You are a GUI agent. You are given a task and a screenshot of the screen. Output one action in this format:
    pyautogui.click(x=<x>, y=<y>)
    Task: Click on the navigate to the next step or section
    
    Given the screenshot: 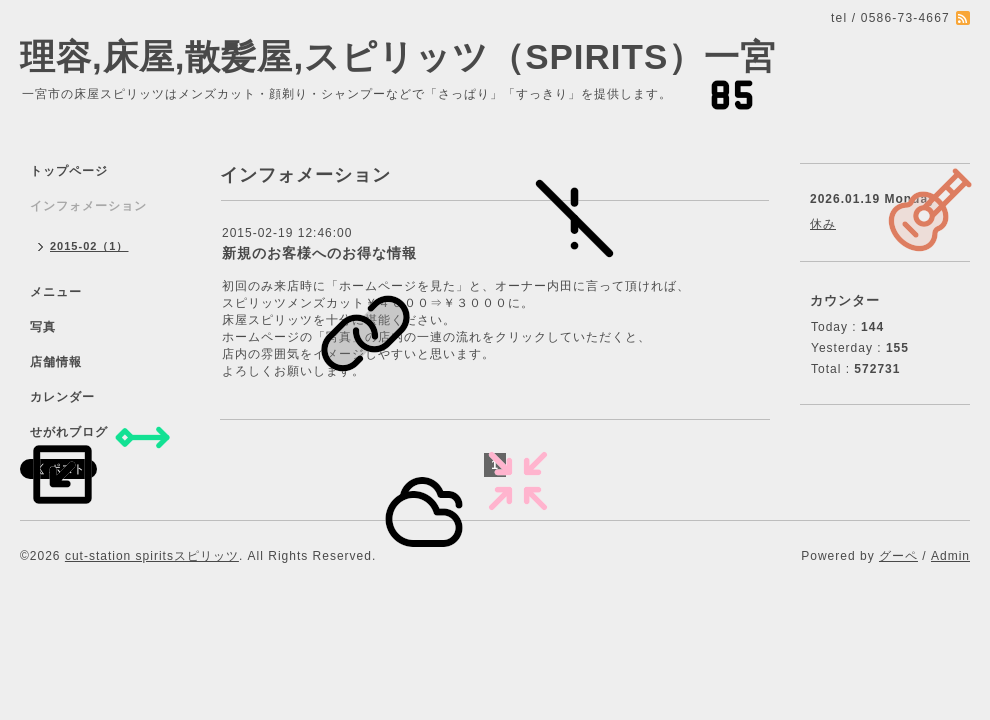 What is the action you would take?
    pyautogui.click(x=142, y=437)
    